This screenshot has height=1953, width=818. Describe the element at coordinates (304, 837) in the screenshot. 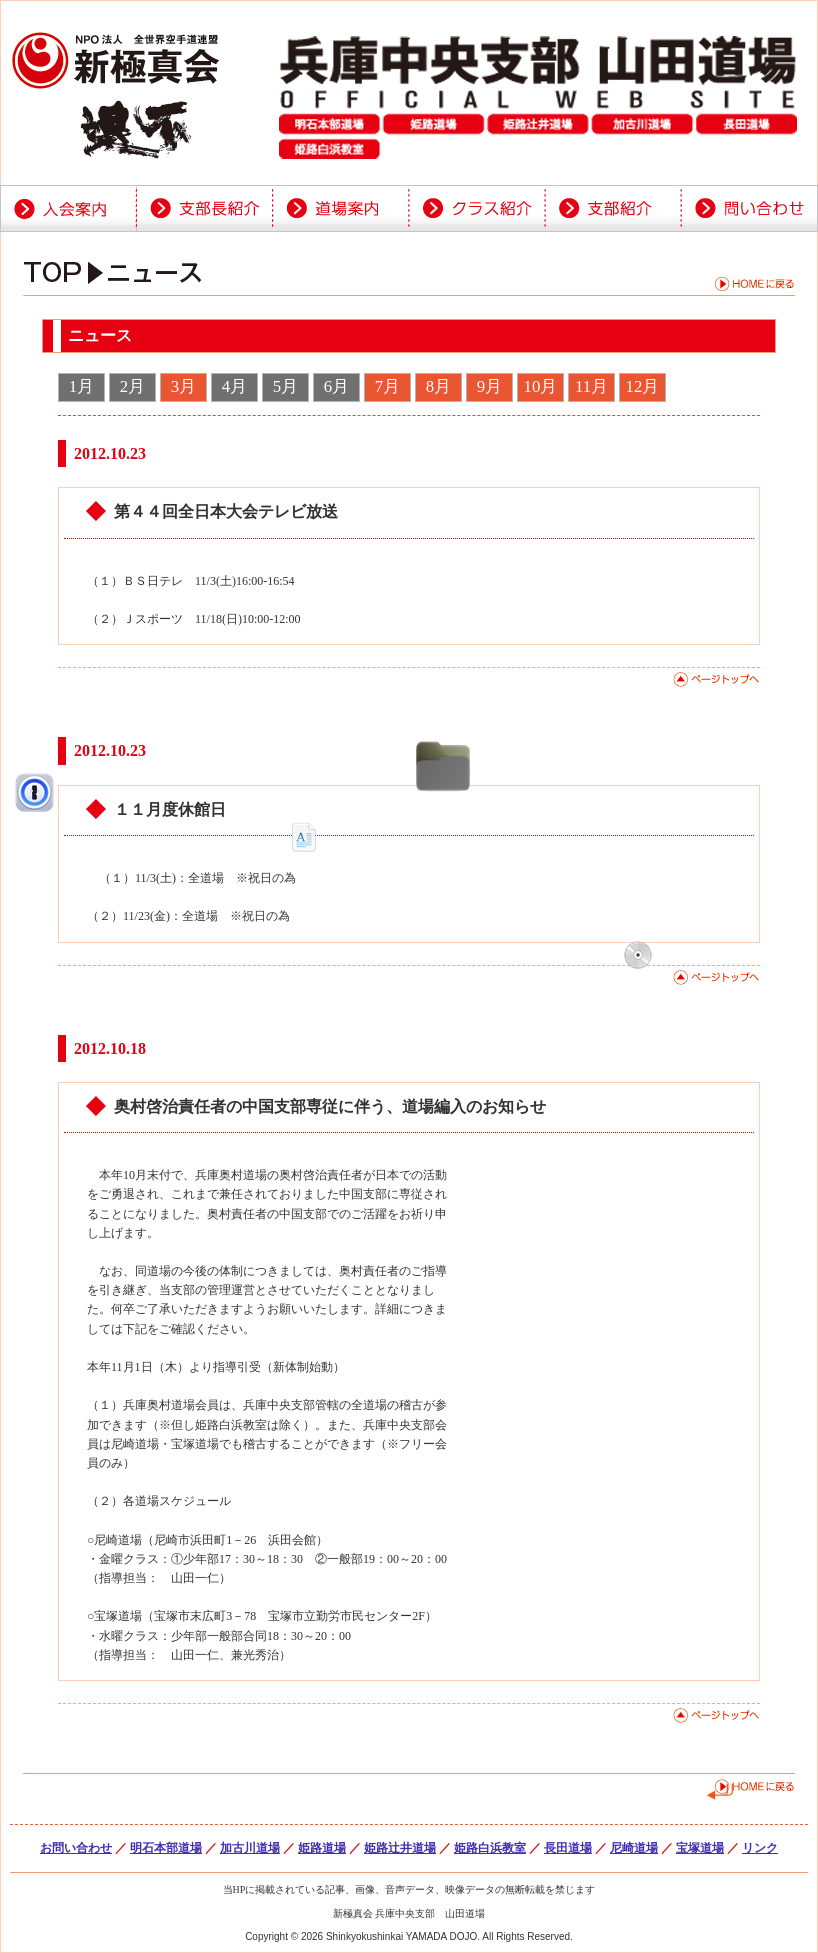

I see `open a word processing document` at that location.